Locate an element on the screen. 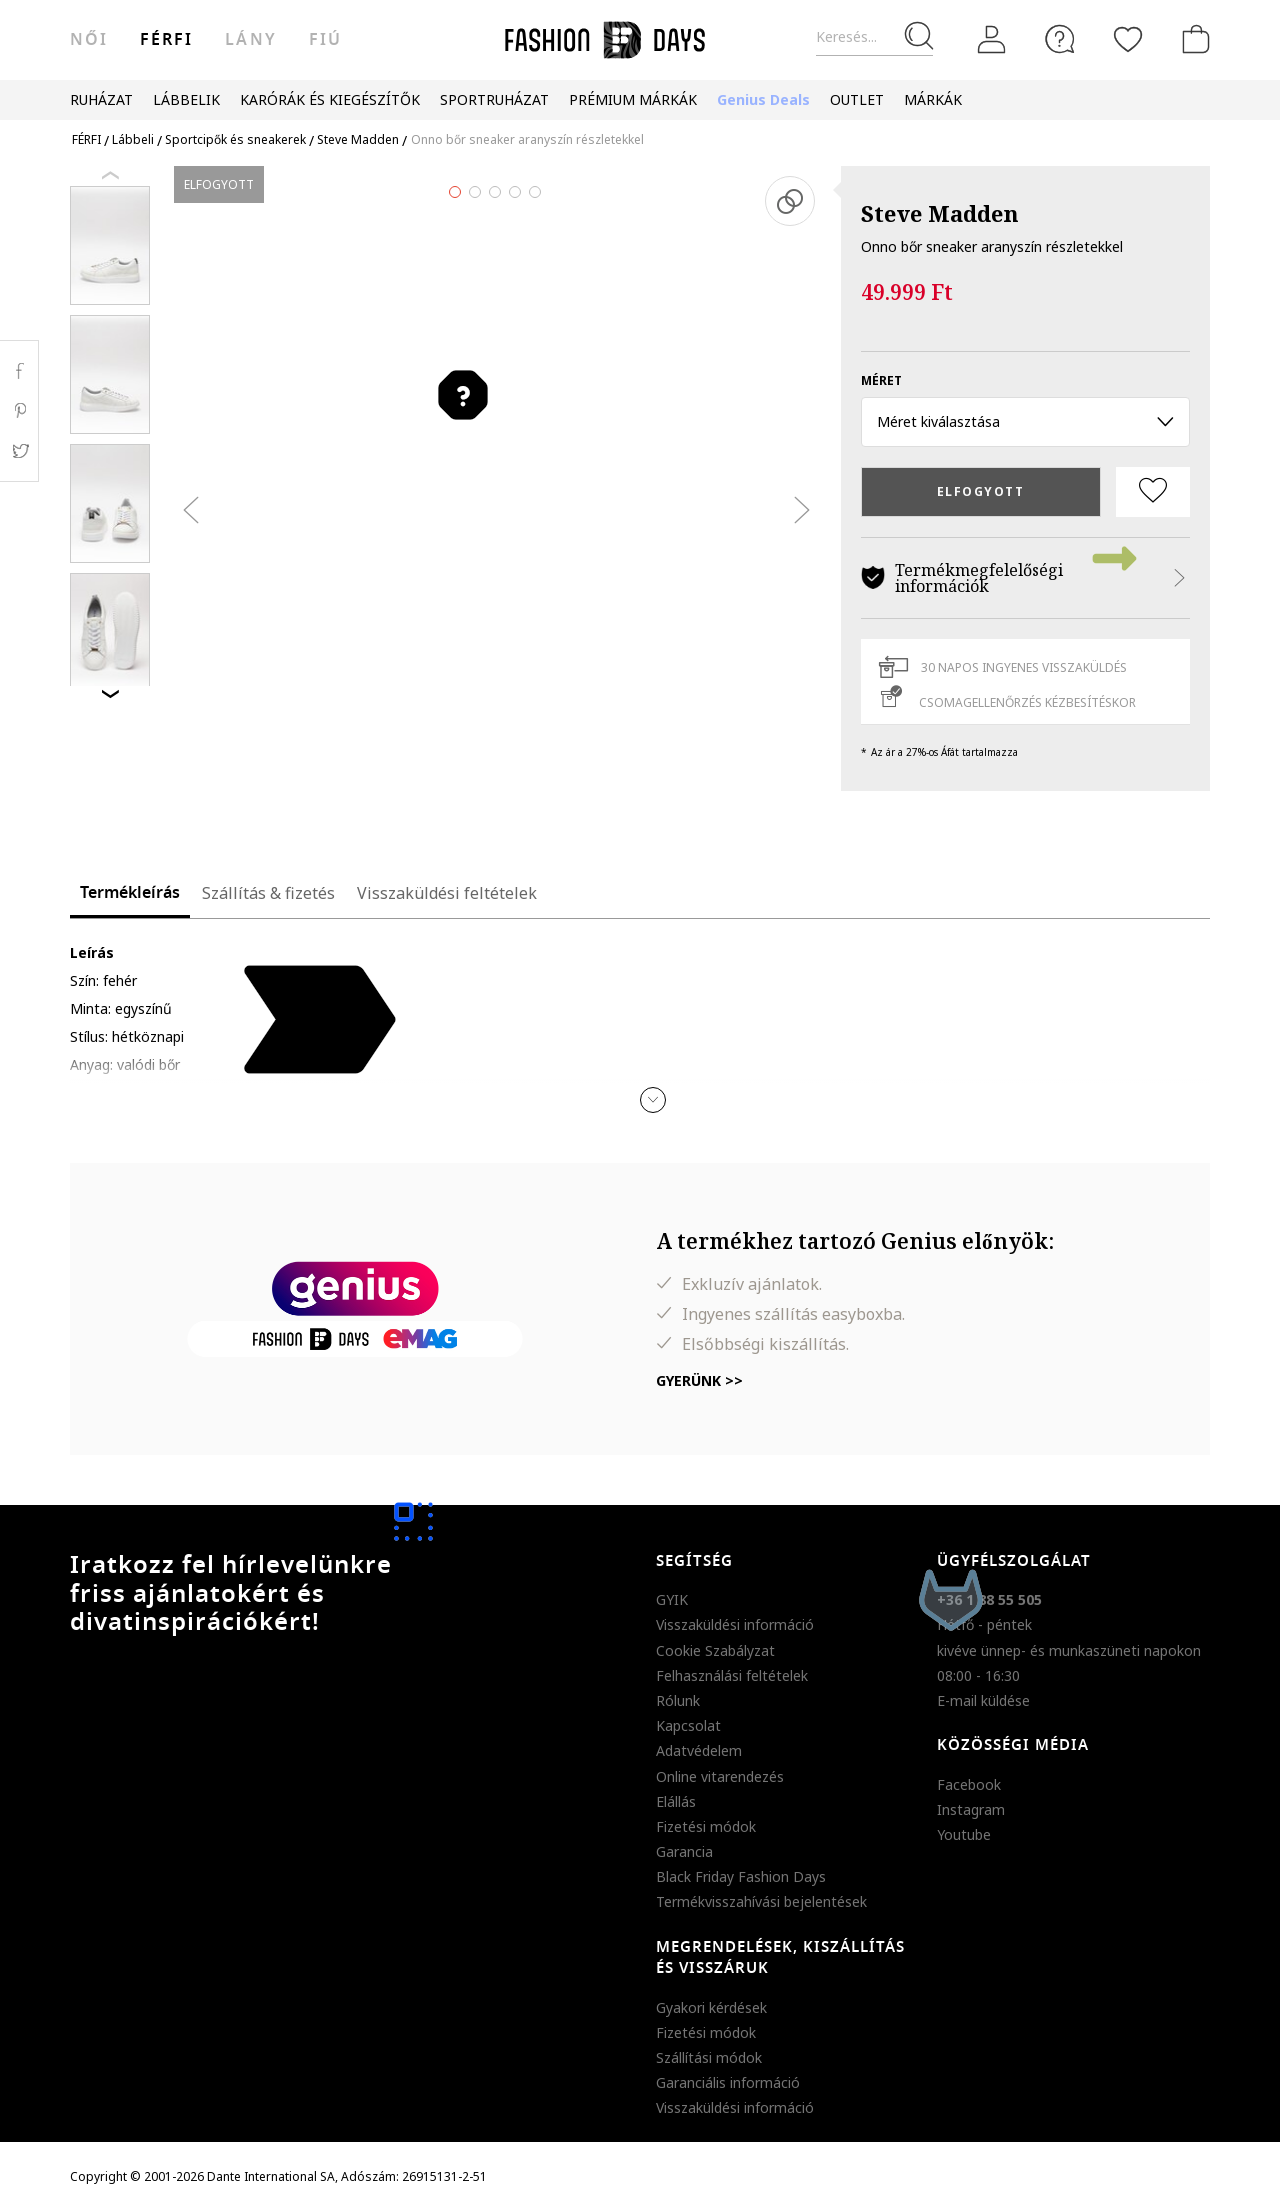 The image size is (1280, 2212). access help or support options is located at coordinates (463, 395).